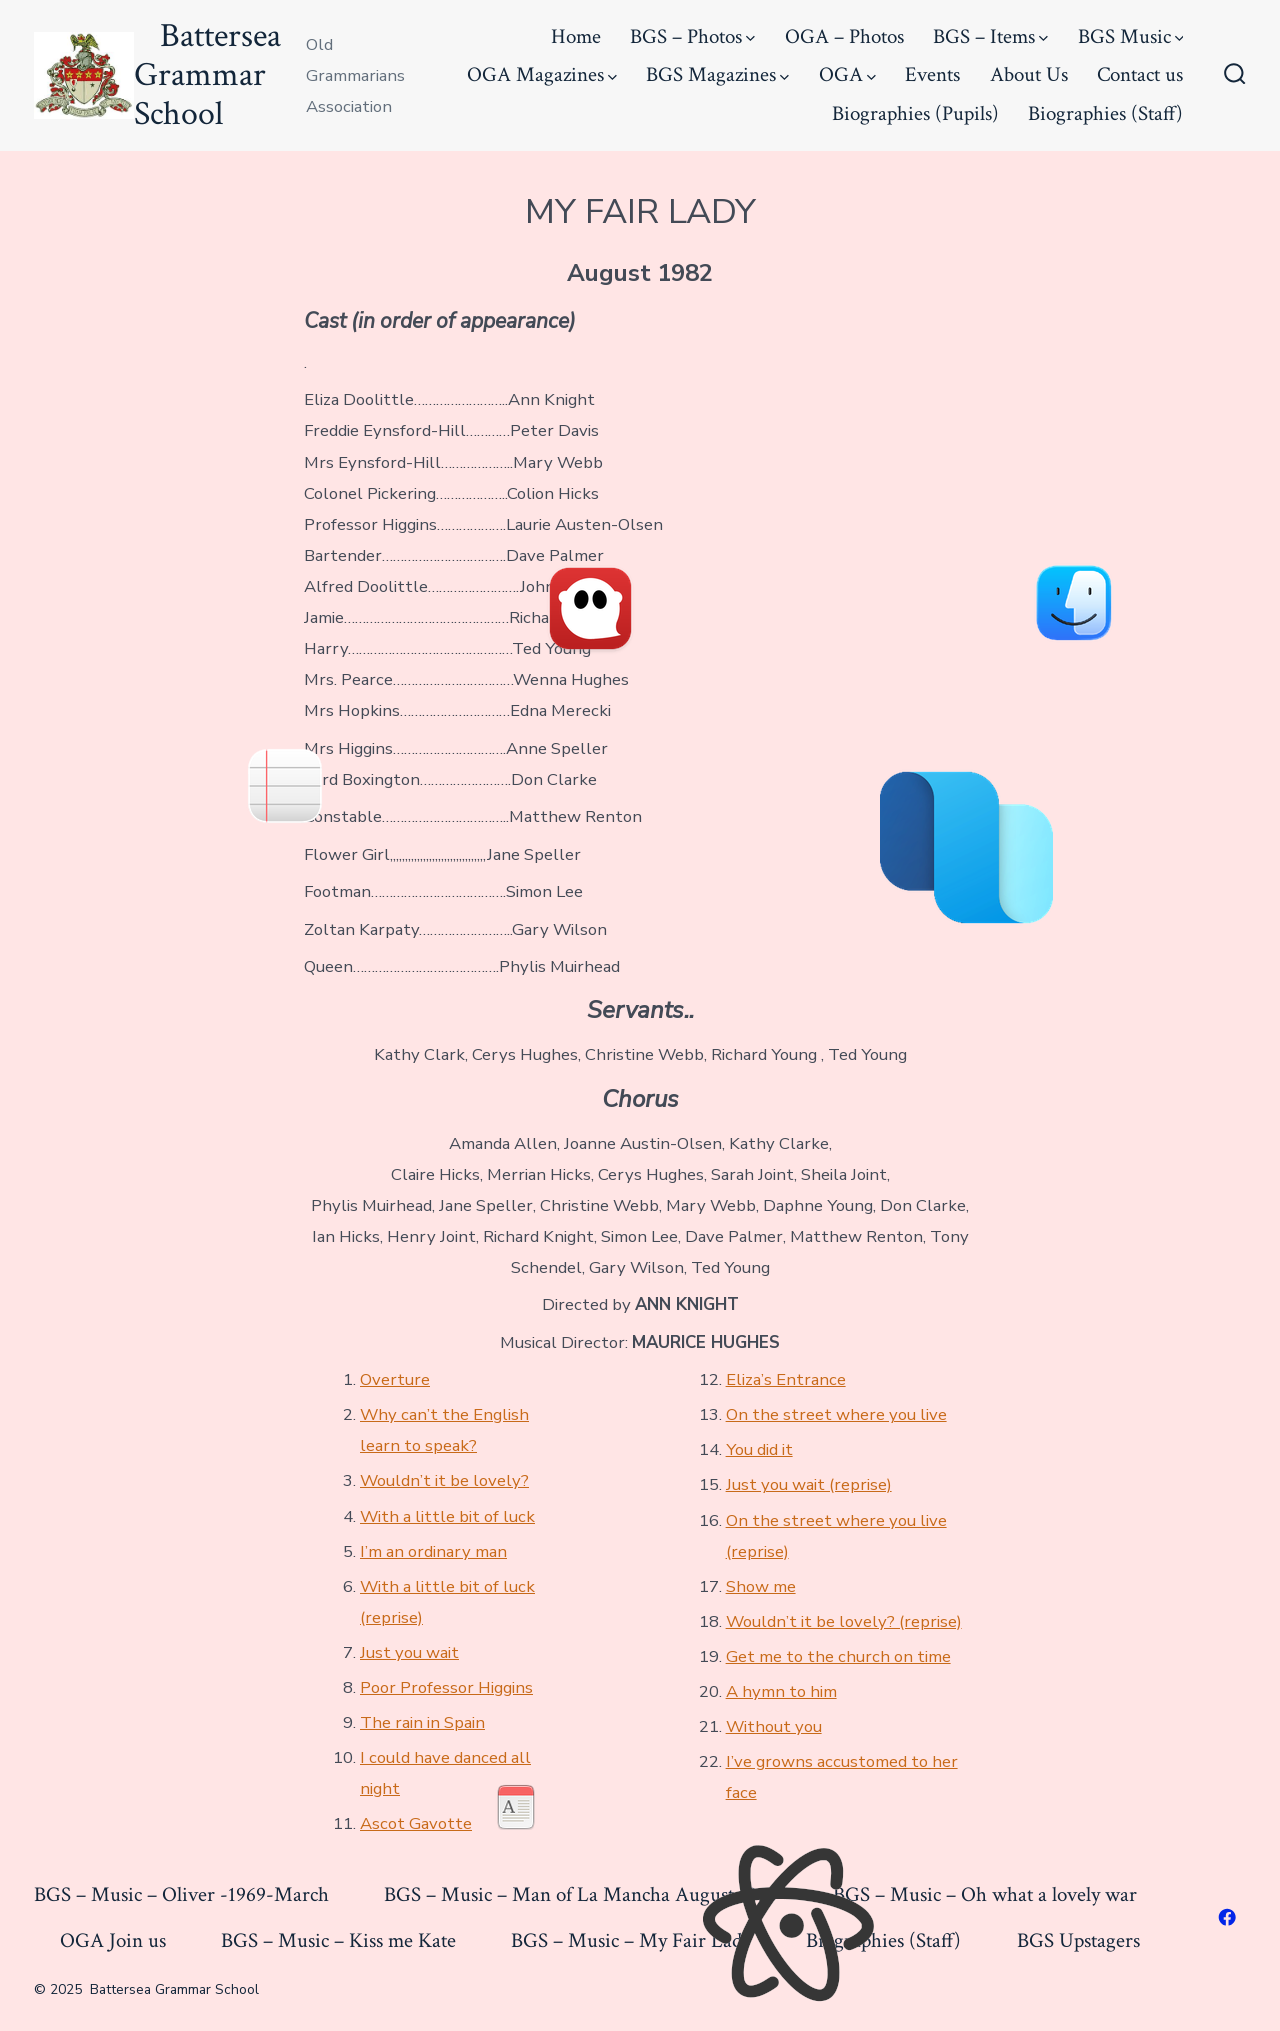  What do you see at coordinates (966, 847) in the screenshot?
I see `open the supply chain management app` at bounding box center [966, 847].